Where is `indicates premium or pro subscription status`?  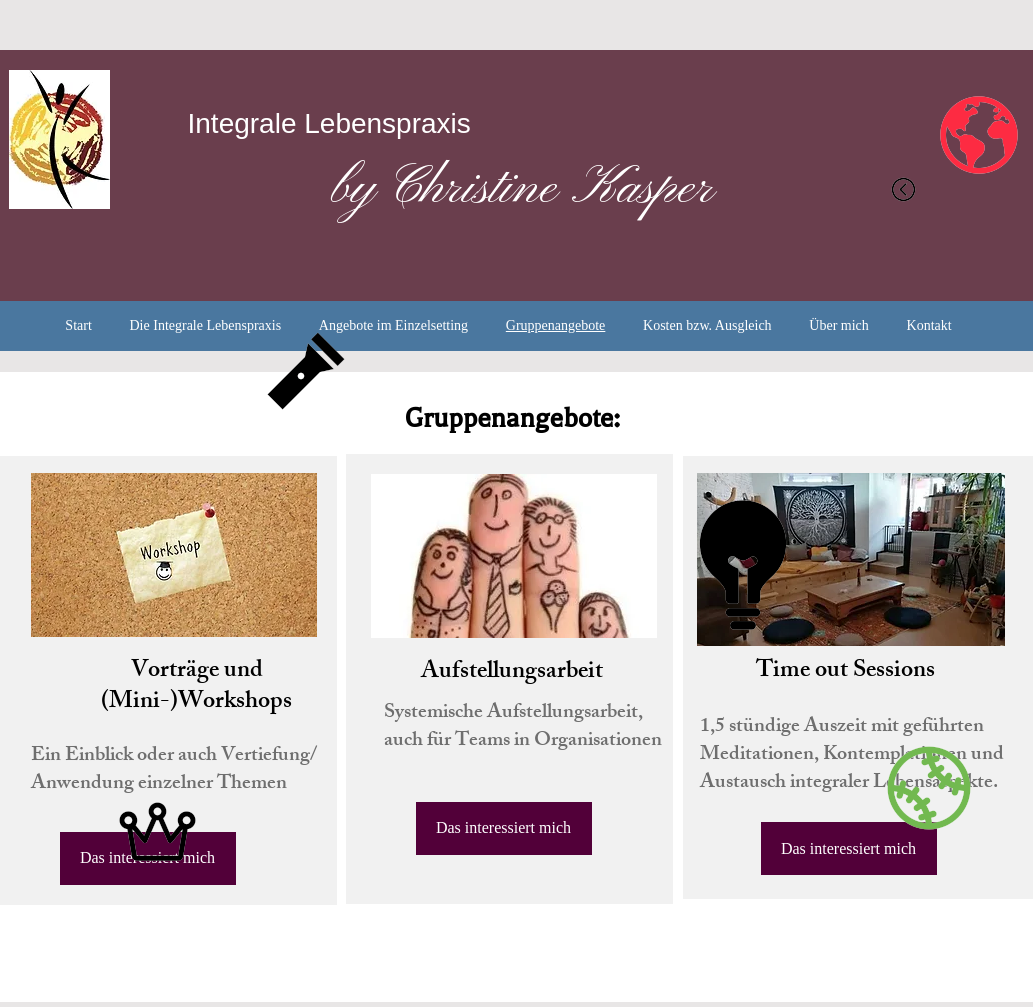
indicates premium or pro subscription status is located at coordinates (157, 835).